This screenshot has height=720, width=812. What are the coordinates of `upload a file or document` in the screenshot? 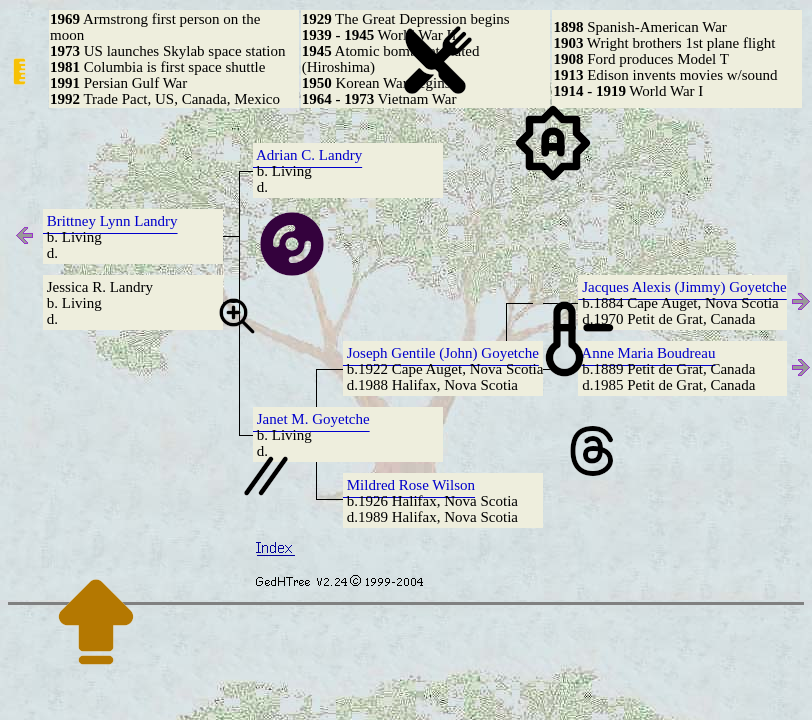 It's located at (96, 621).